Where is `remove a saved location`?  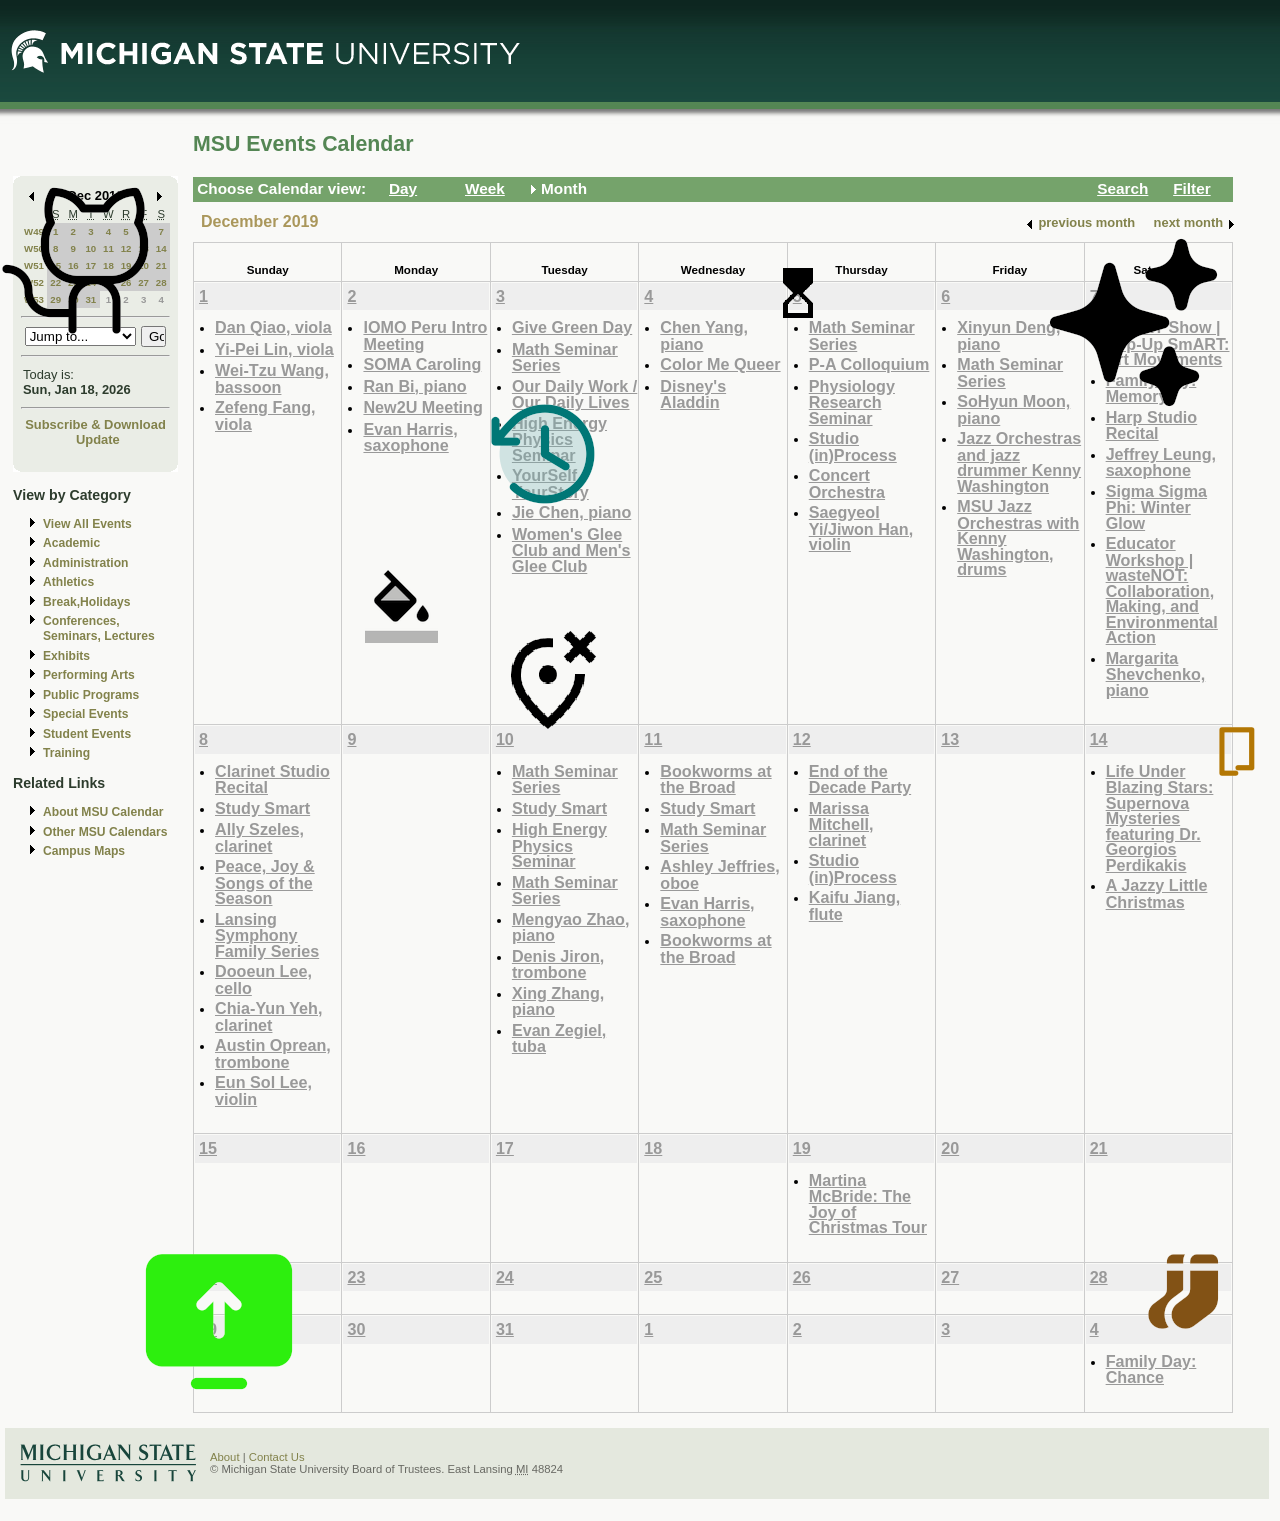
remove a saved location is located at coordinates (548, 679).